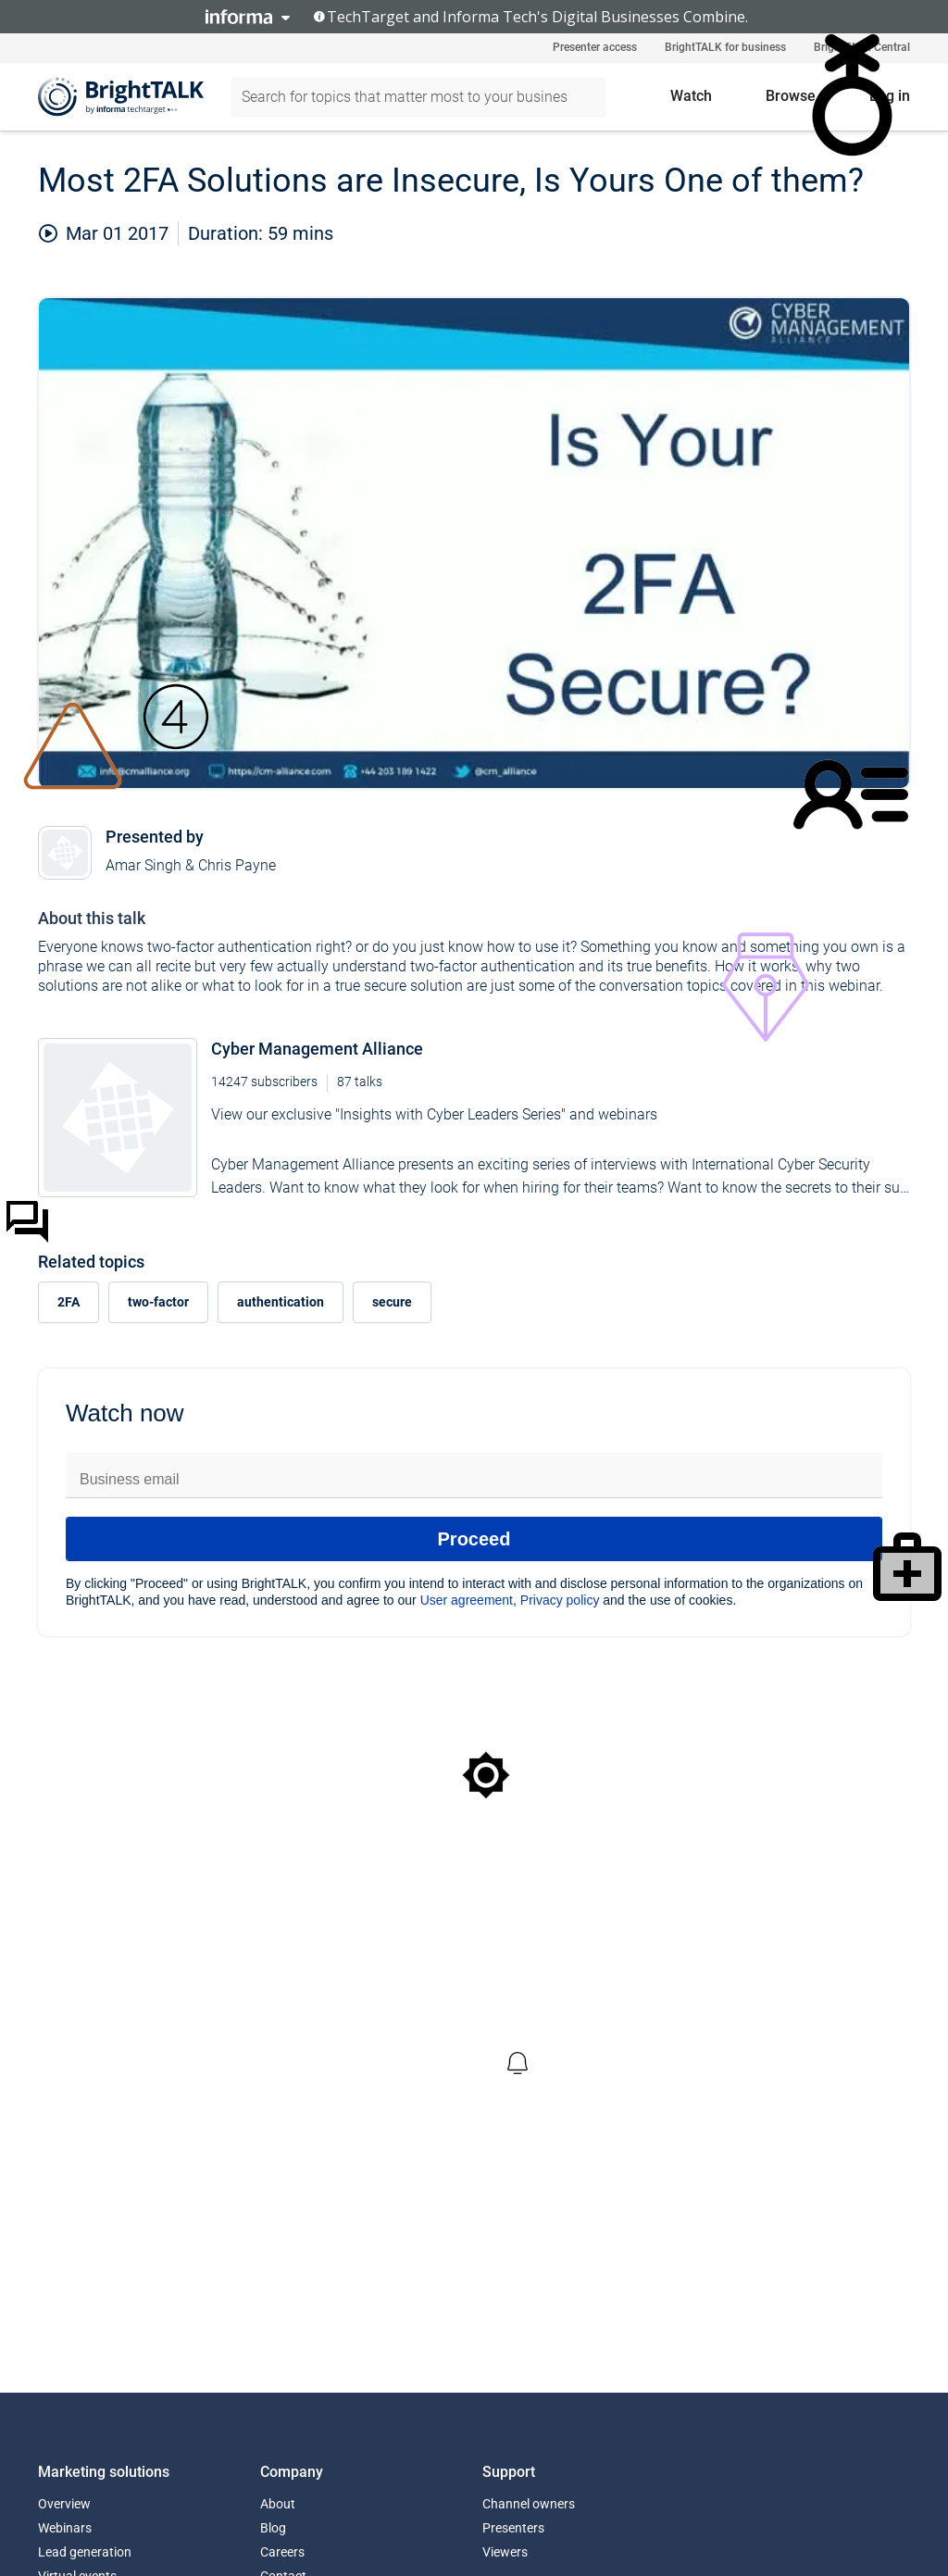 The image size is (948, 2576). I want to click on view notifications, so click(518, 2063).